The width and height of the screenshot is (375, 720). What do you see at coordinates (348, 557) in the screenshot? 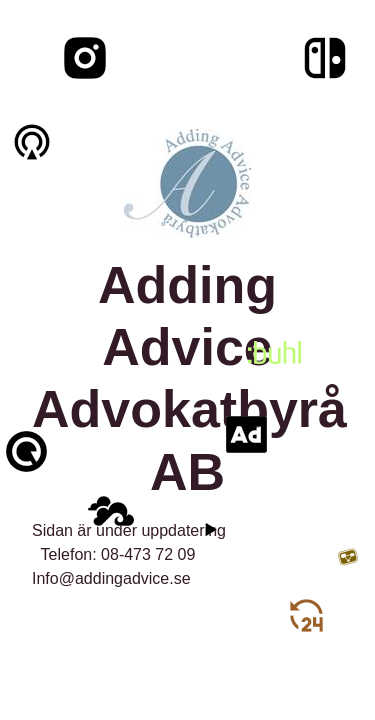
I see `freedesktop.org project logo` at bounding box center [348, 557].